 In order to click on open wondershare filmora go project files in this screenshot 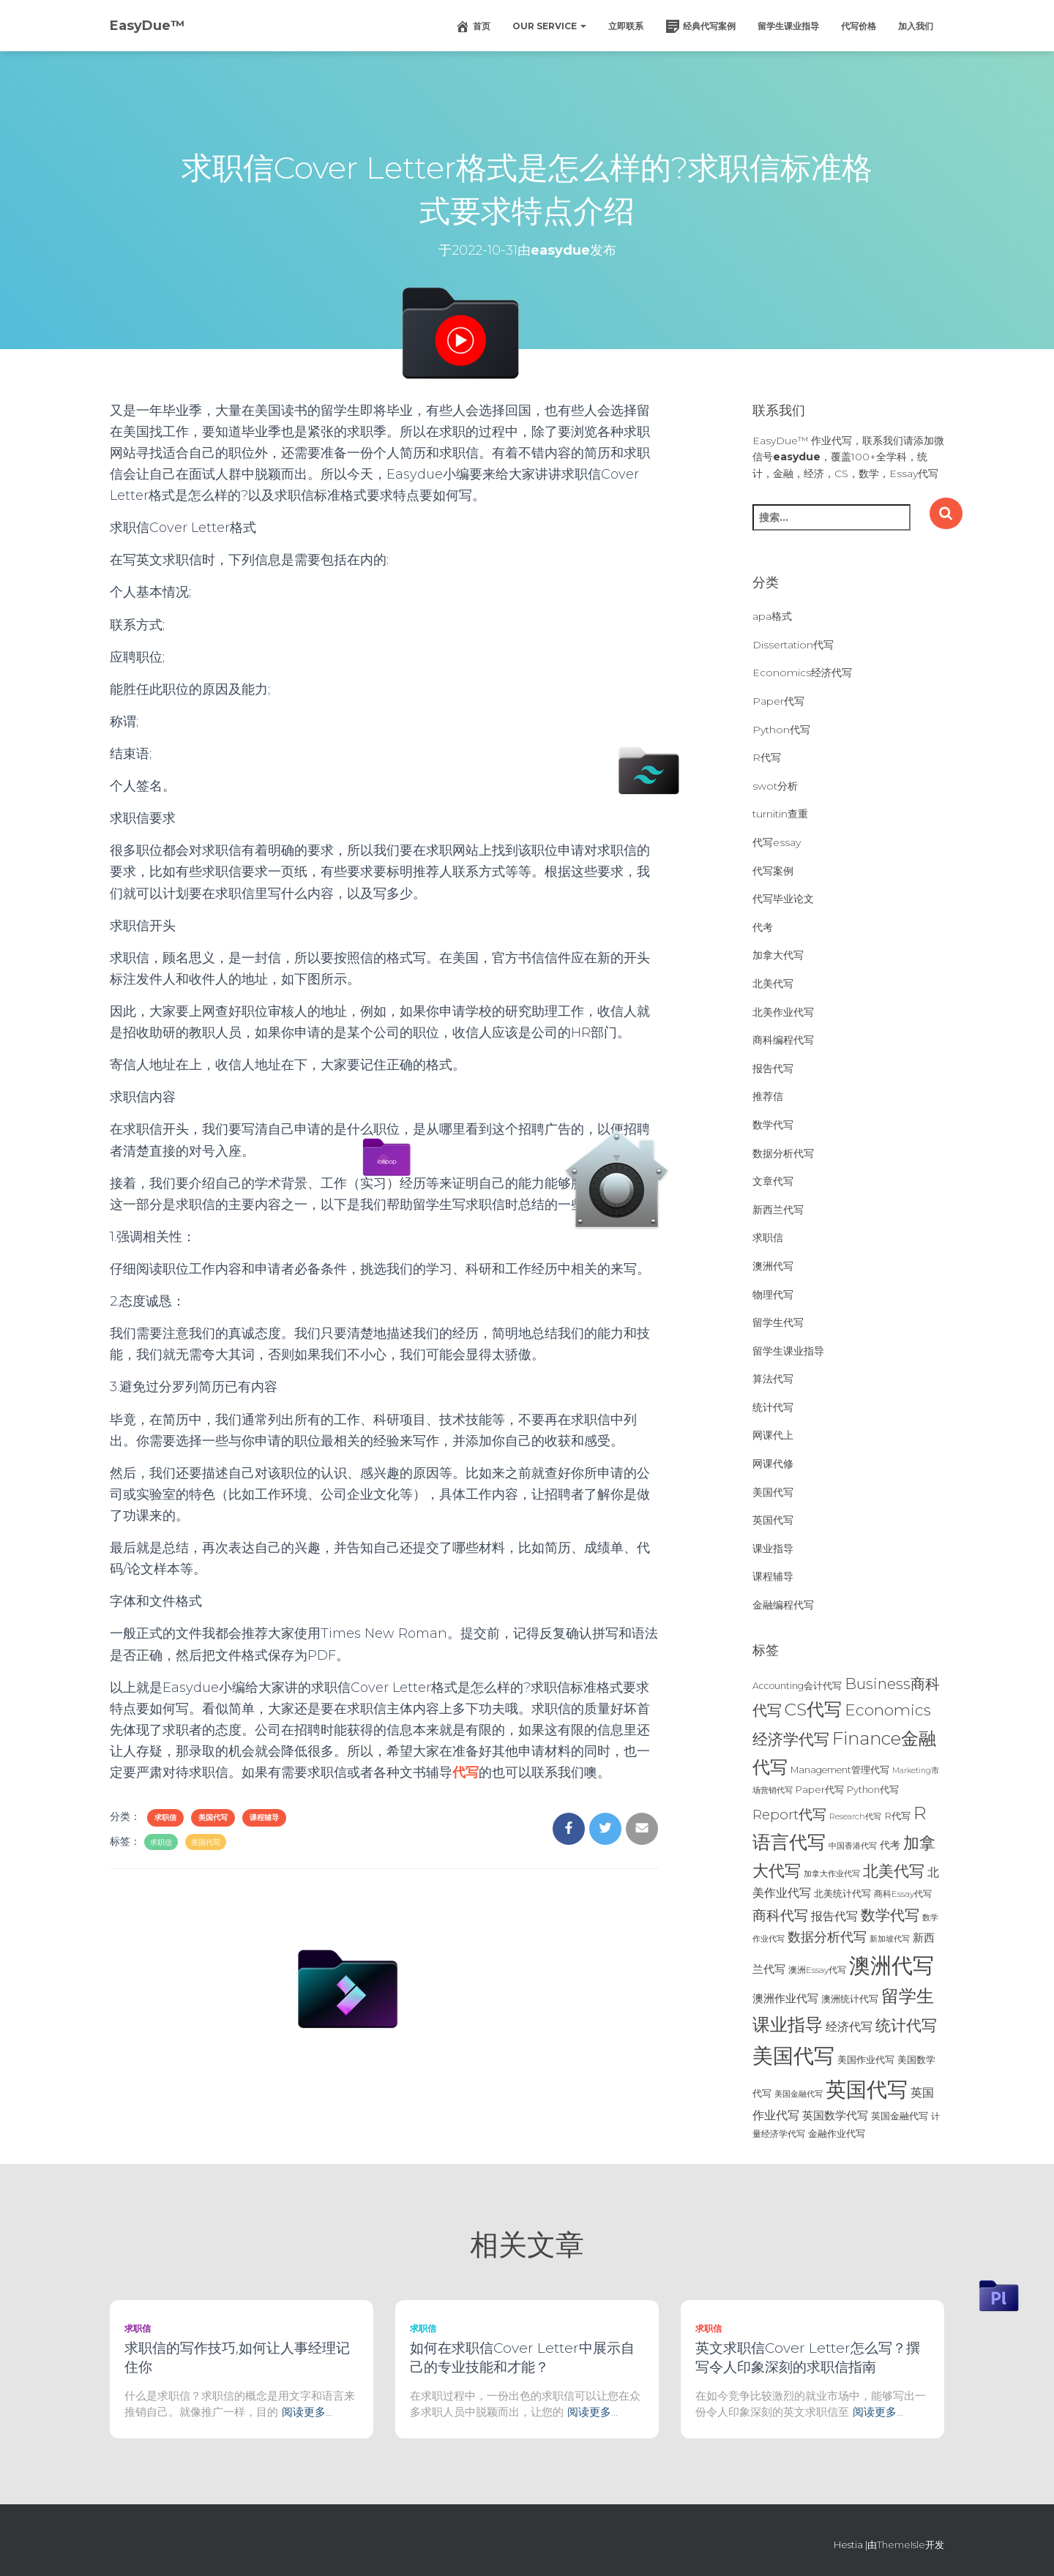, I will do `click(347, 1991)`.